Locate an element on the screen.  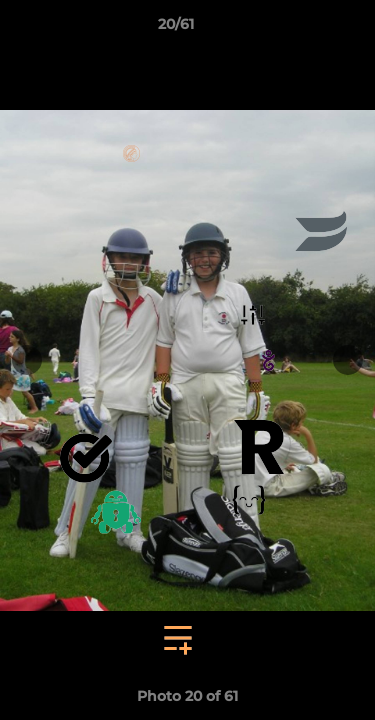
open Google Tasks app is located at coordinates (86, 458).